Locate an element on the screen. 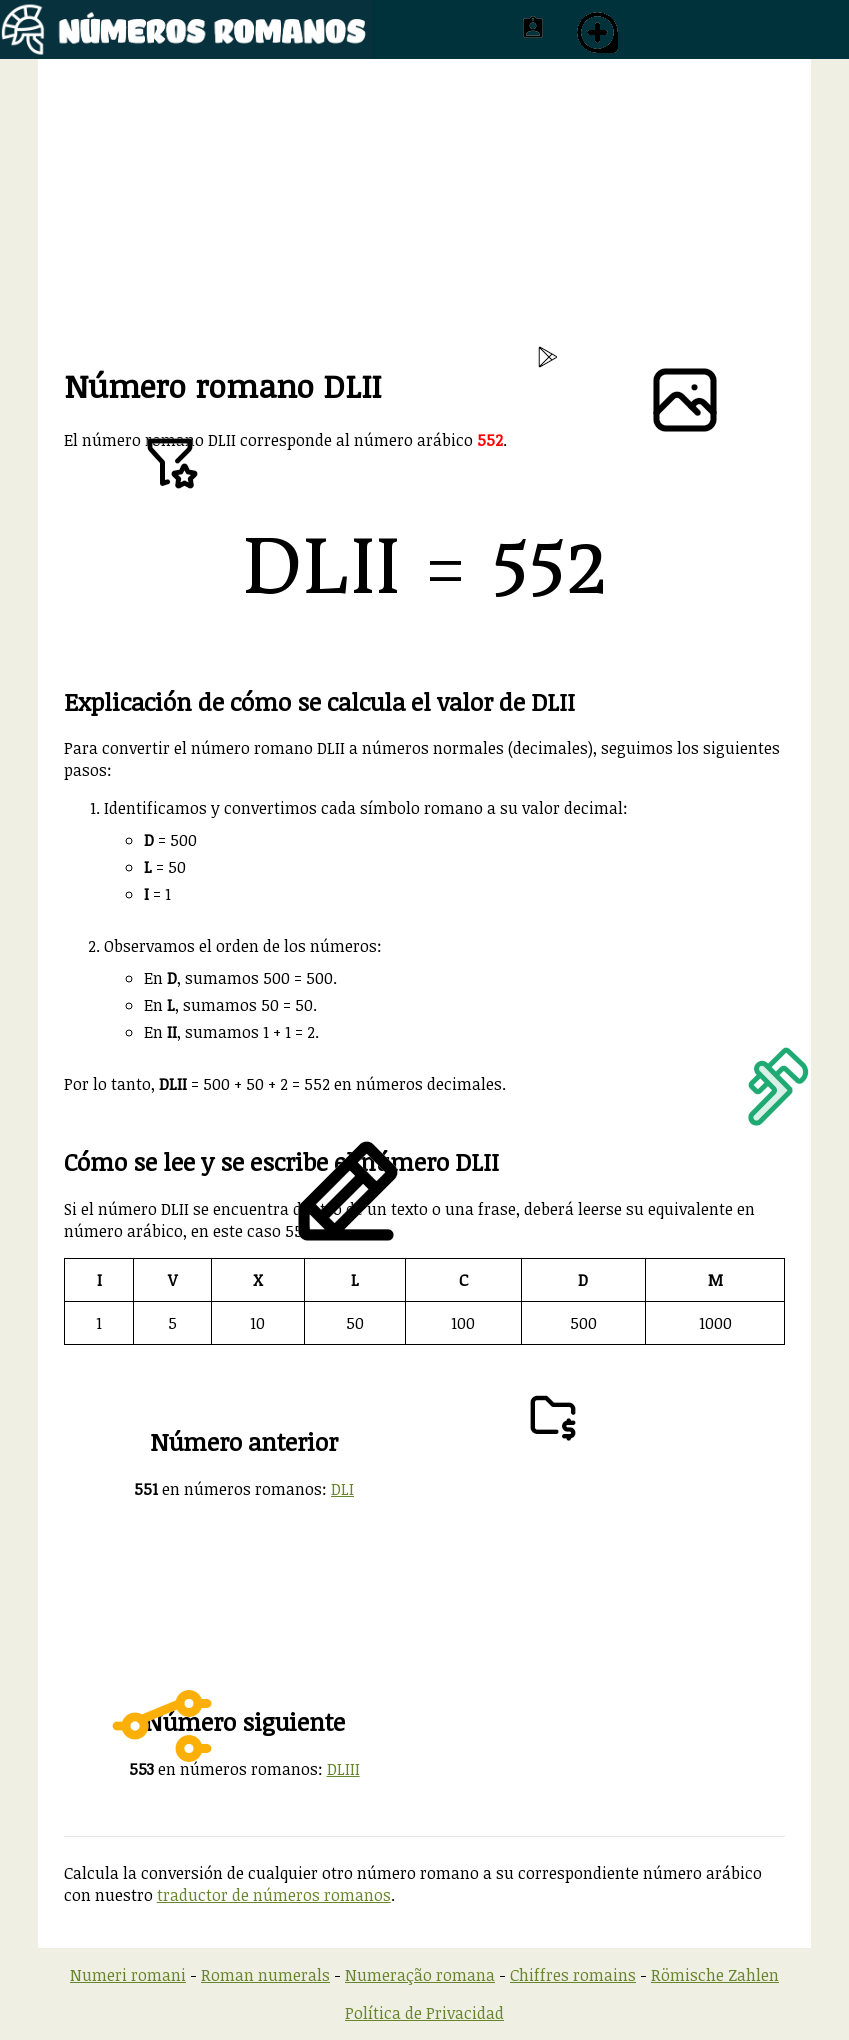 The width and height of the screenshot is (849, 2040). zoom in on image or content is located at coordinates (597, 32).